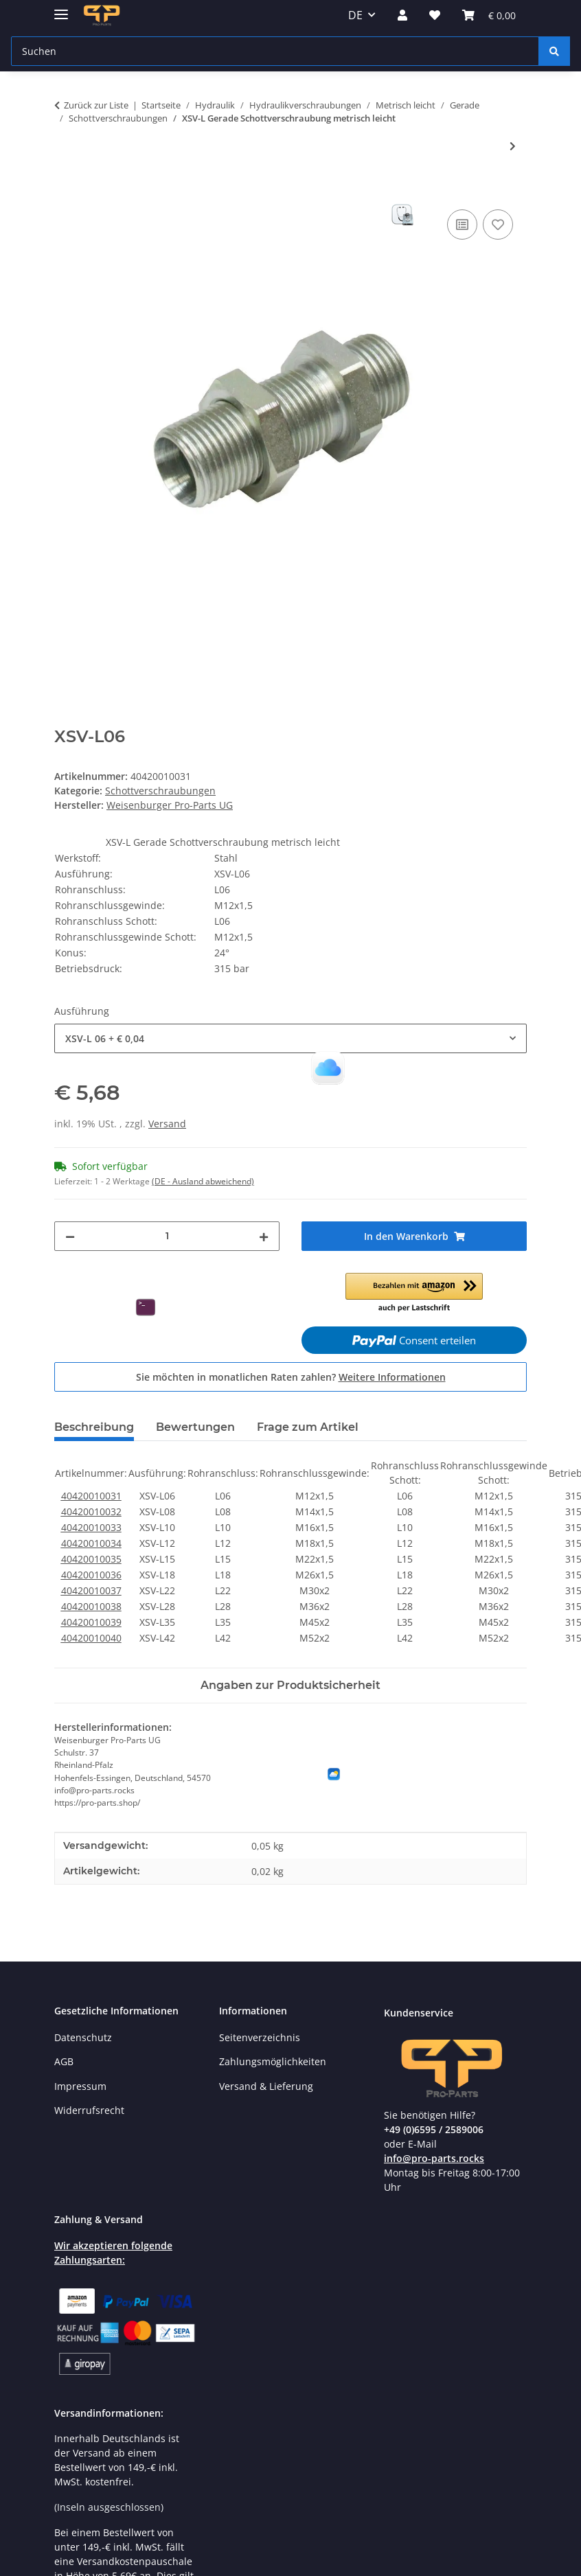 Image resolution: width=581 pixels, height=2576 pixels. Describe the element at coordinates (146, 1307) in the screenshot. I see `open terminal application` at that location.